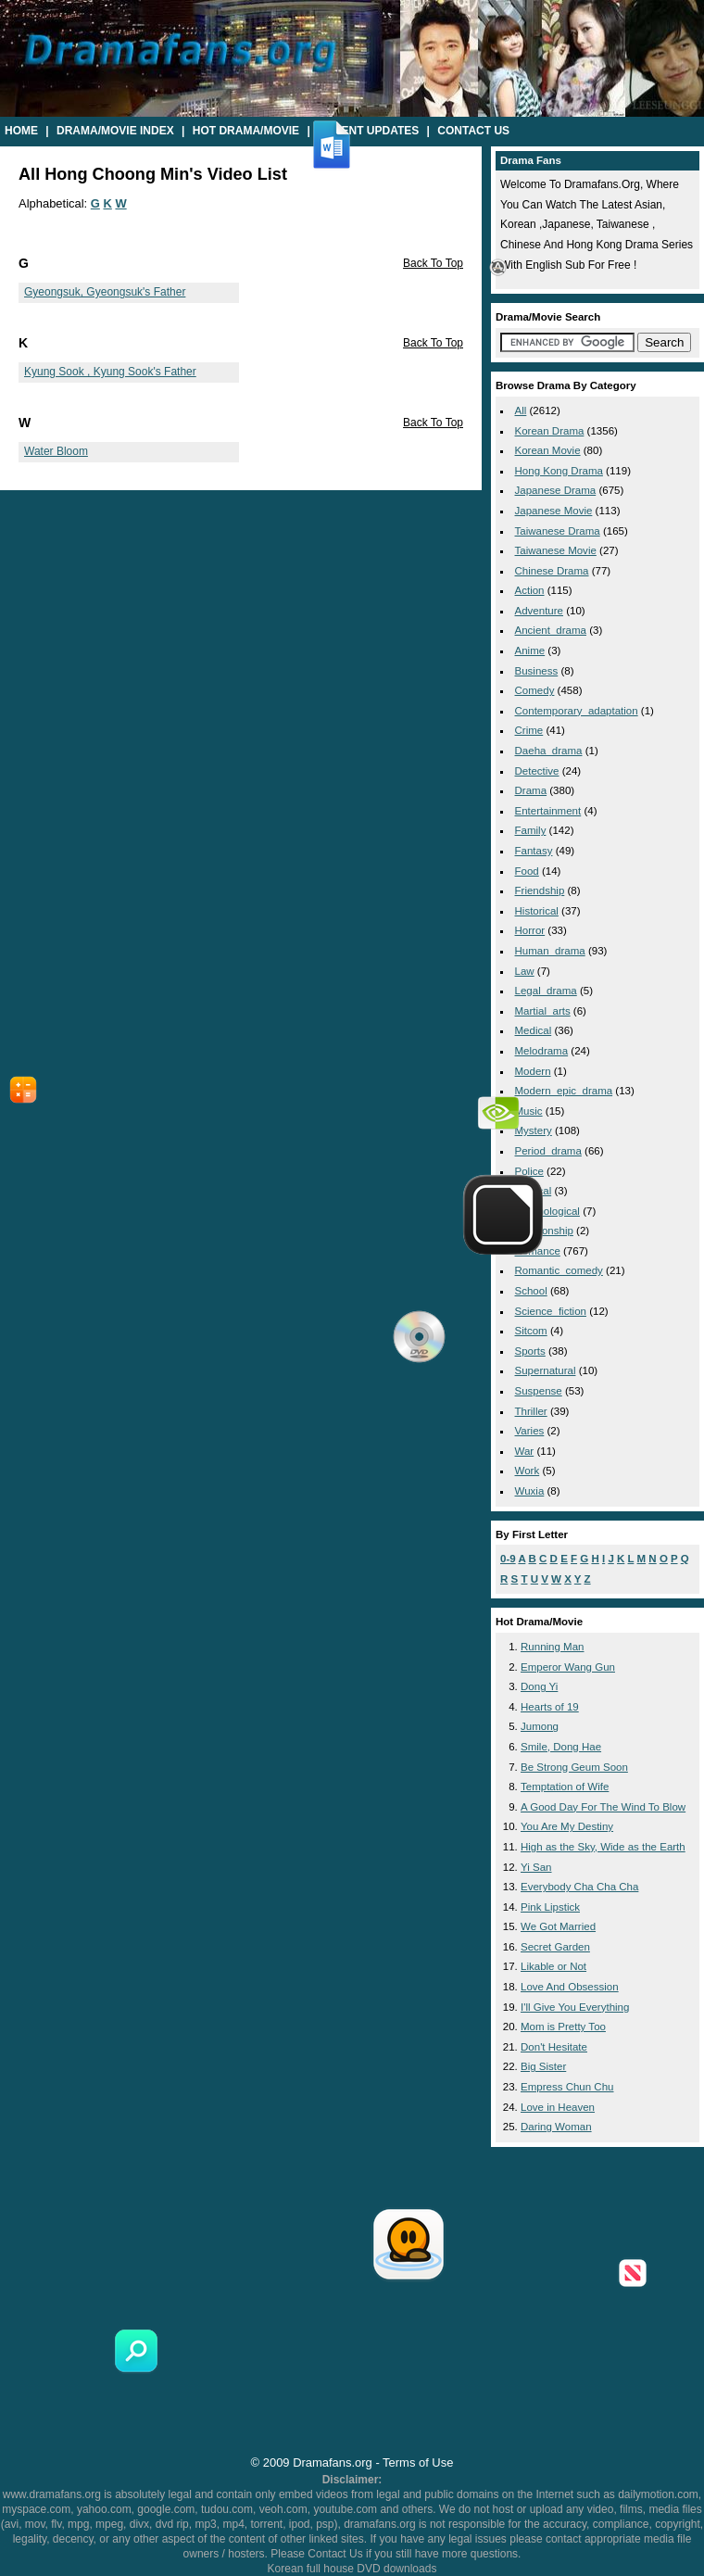  Describe the element at coordinates (503, 1215) in the screenshot. I see `open LibreOffice application` at that location.